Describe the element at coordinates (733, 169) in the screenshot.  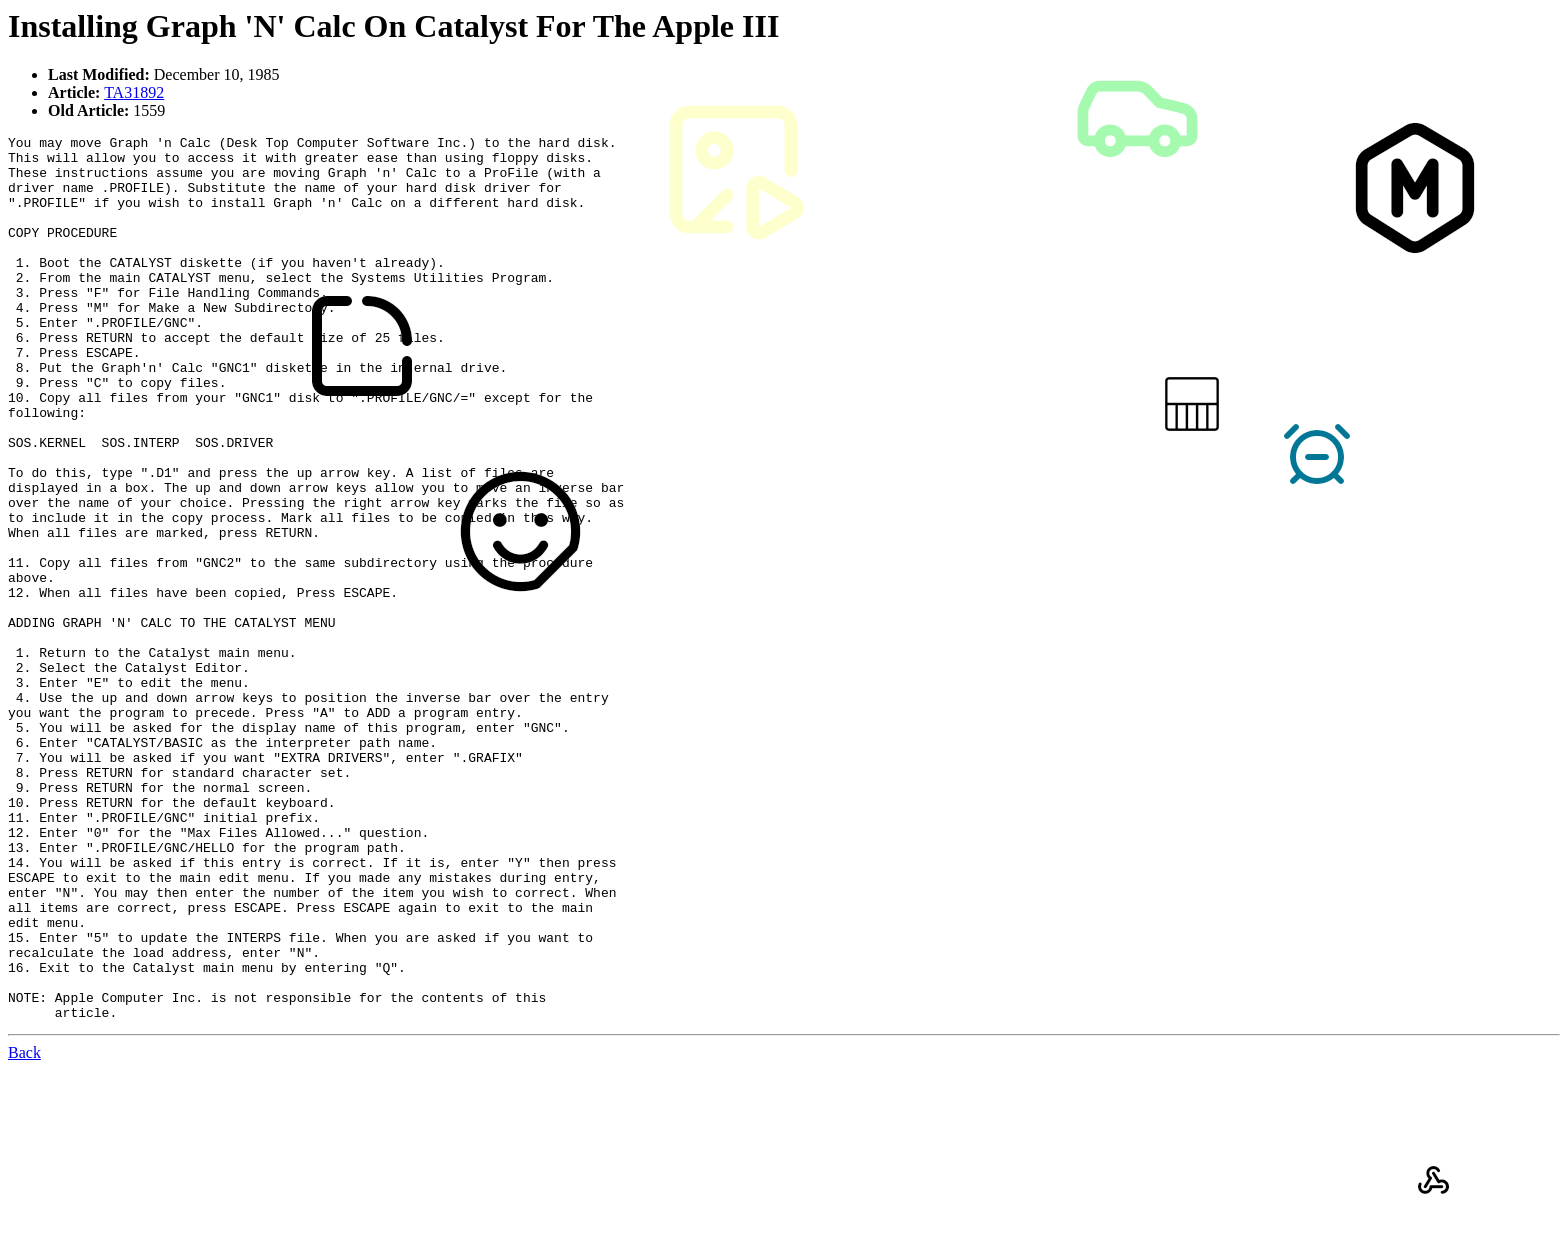
I see `play a slideshow or image gallery` at that location.